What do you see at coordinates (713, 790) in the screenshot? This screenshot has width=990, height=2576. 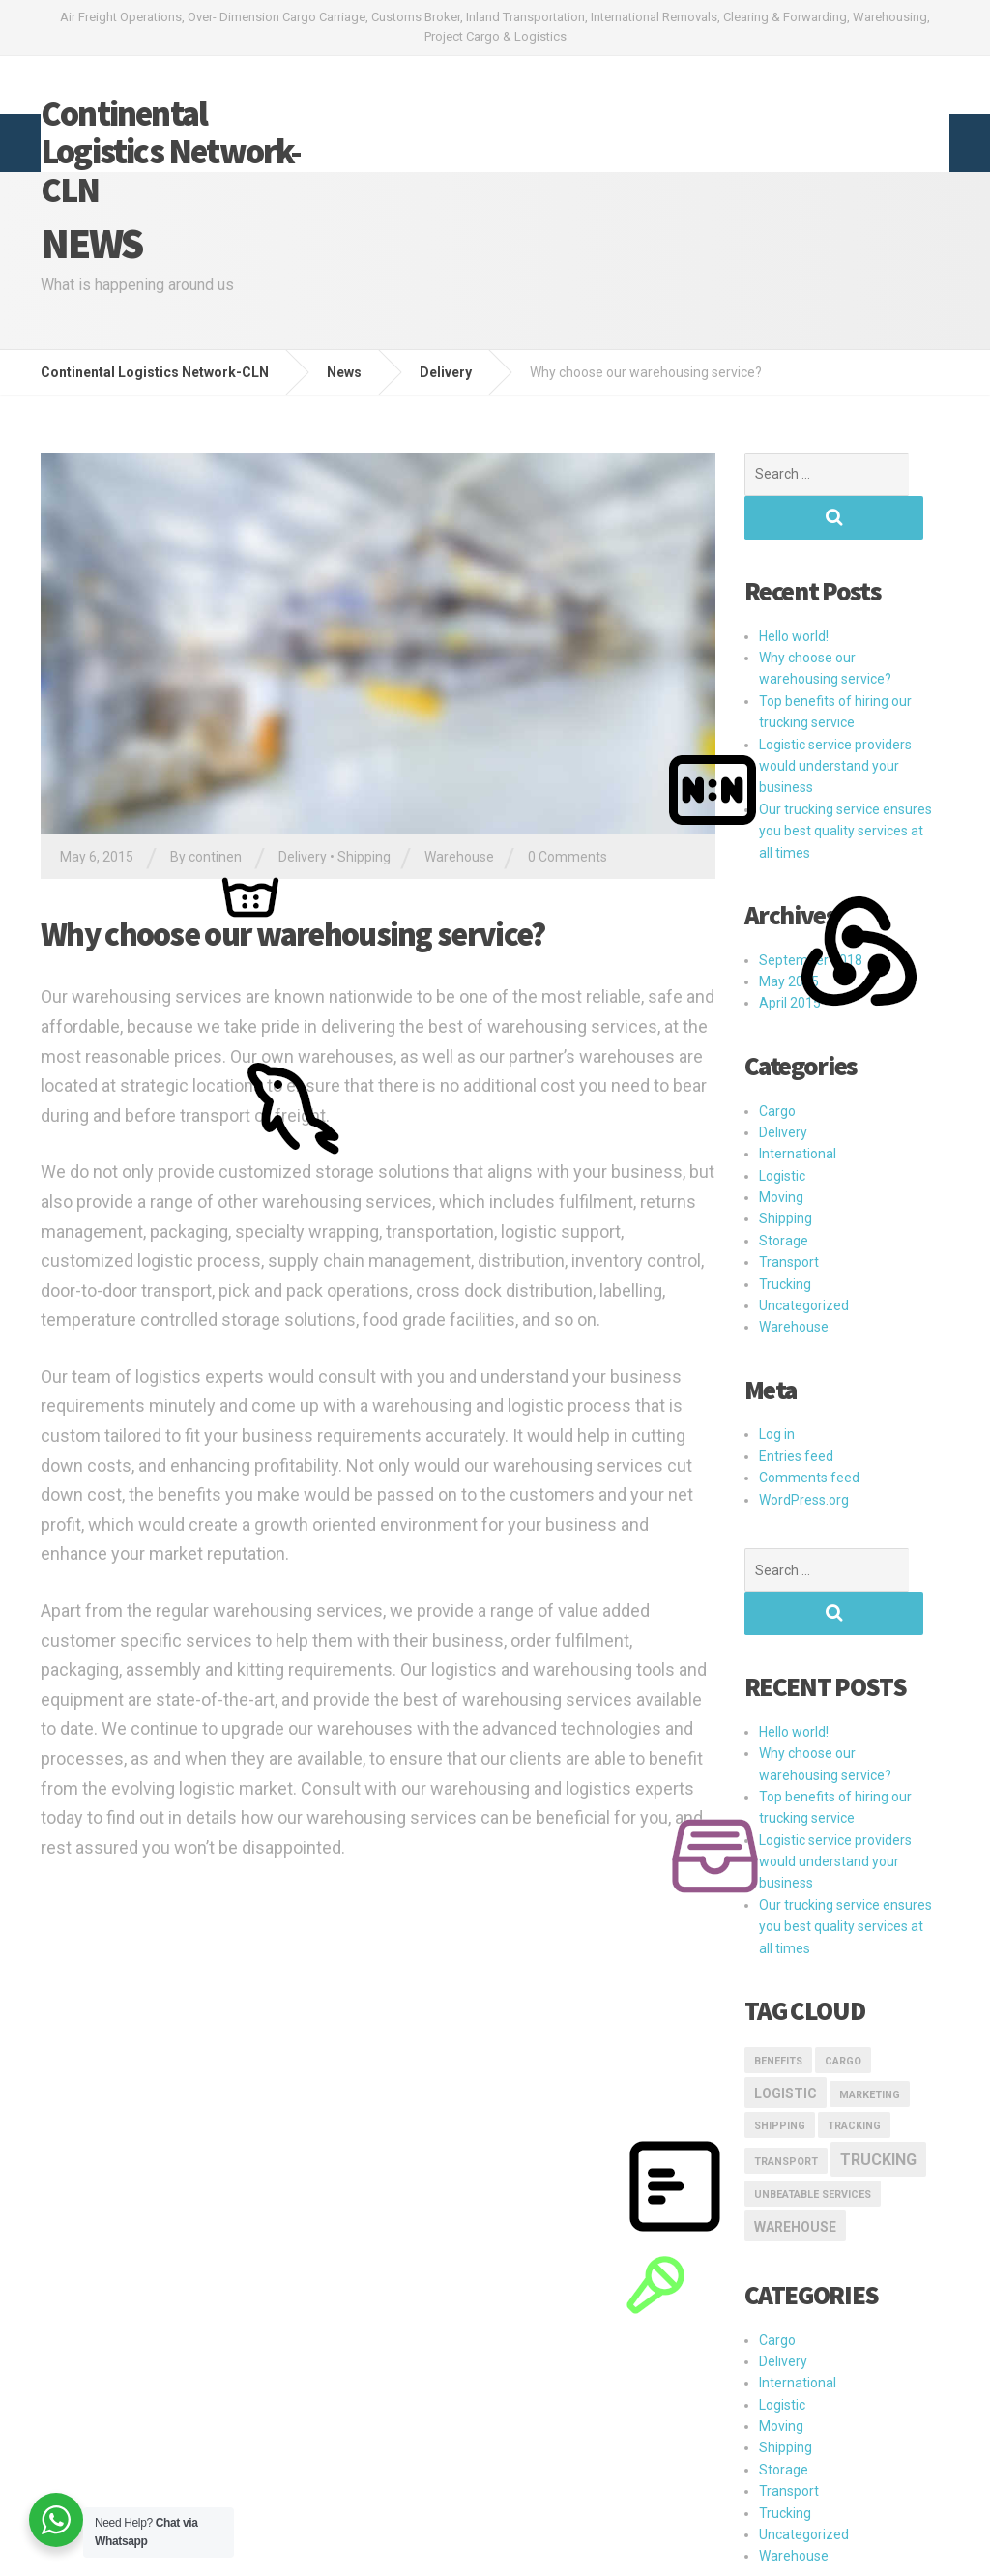 I see `indicates a many-to-many database relationship` at bounding box center [713, 790].